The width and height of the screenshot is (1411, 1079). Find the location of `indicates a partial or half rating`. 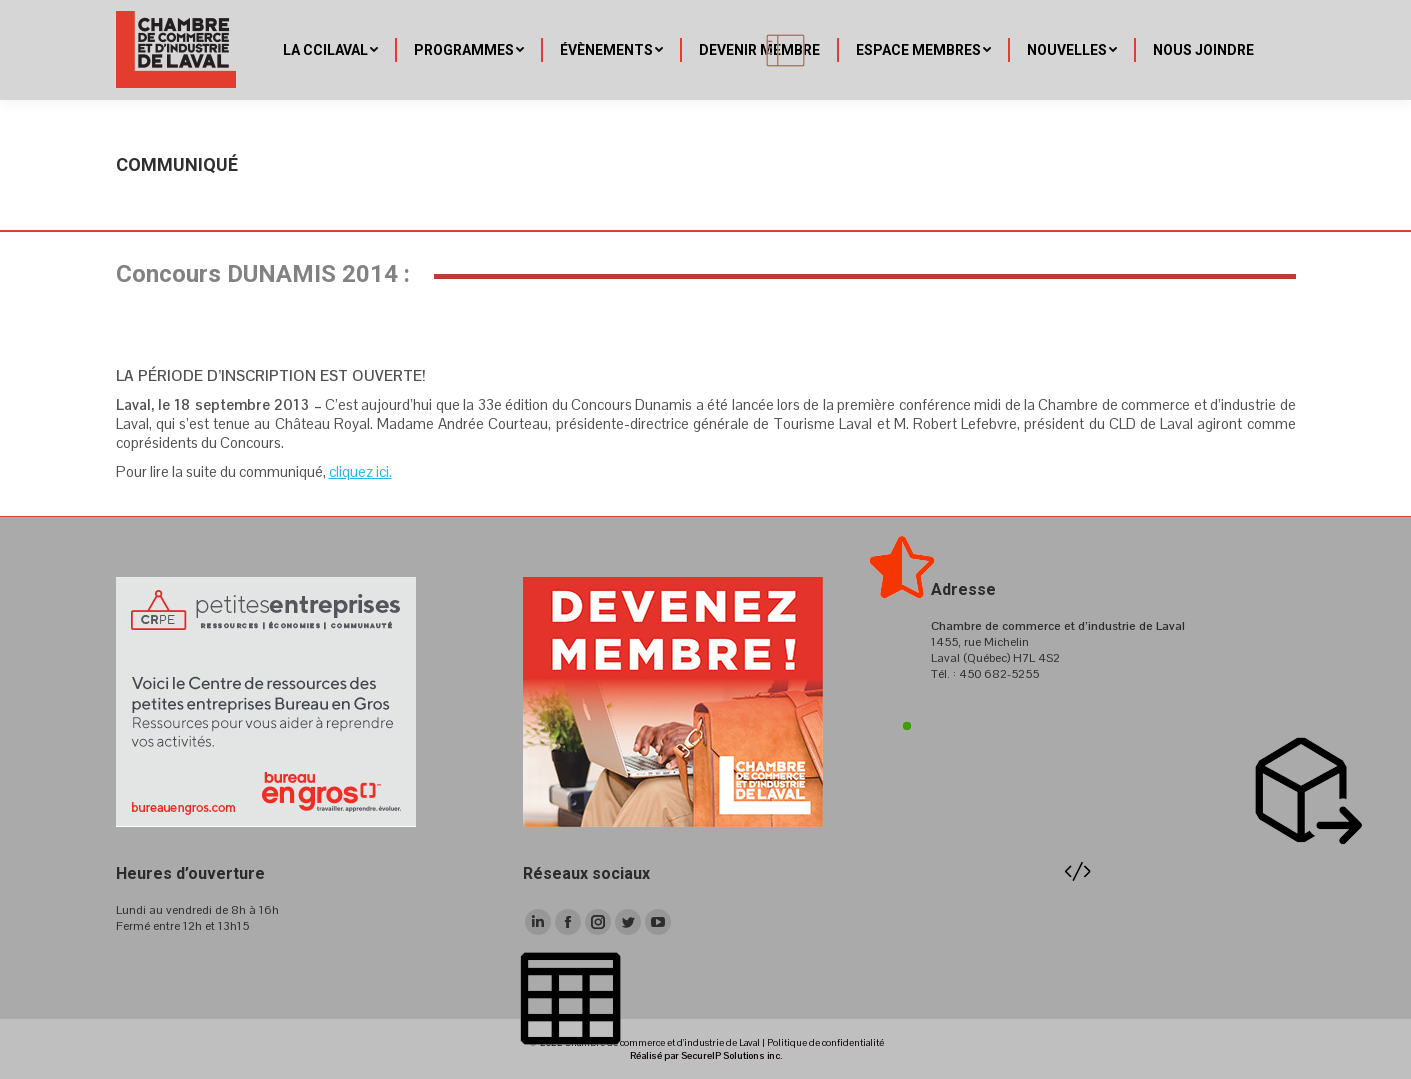

indicates a partial or half rating is located at coordinates (902, 568).